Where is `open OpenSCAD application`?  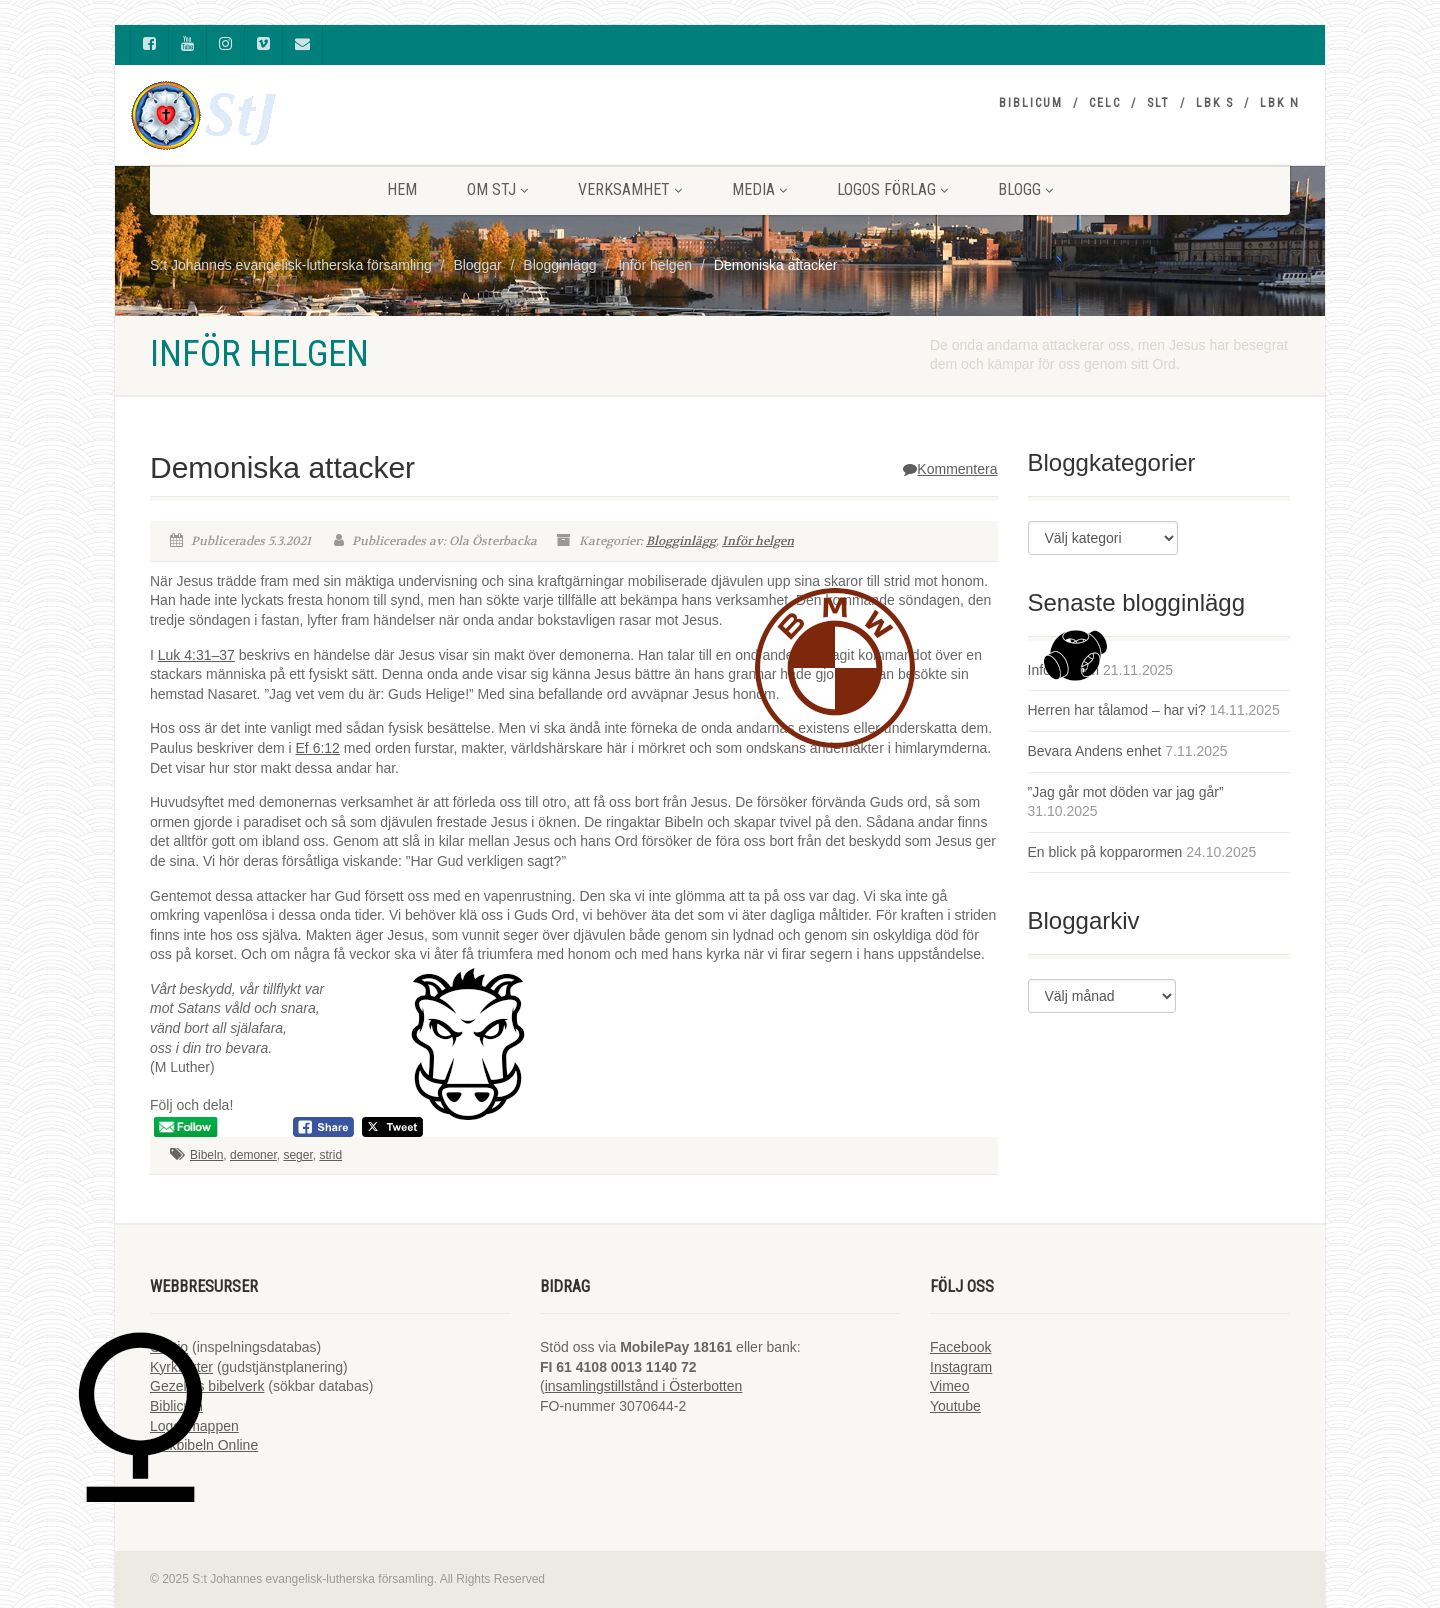
open OpenSCAD application is located at coordinates (1075, 655).